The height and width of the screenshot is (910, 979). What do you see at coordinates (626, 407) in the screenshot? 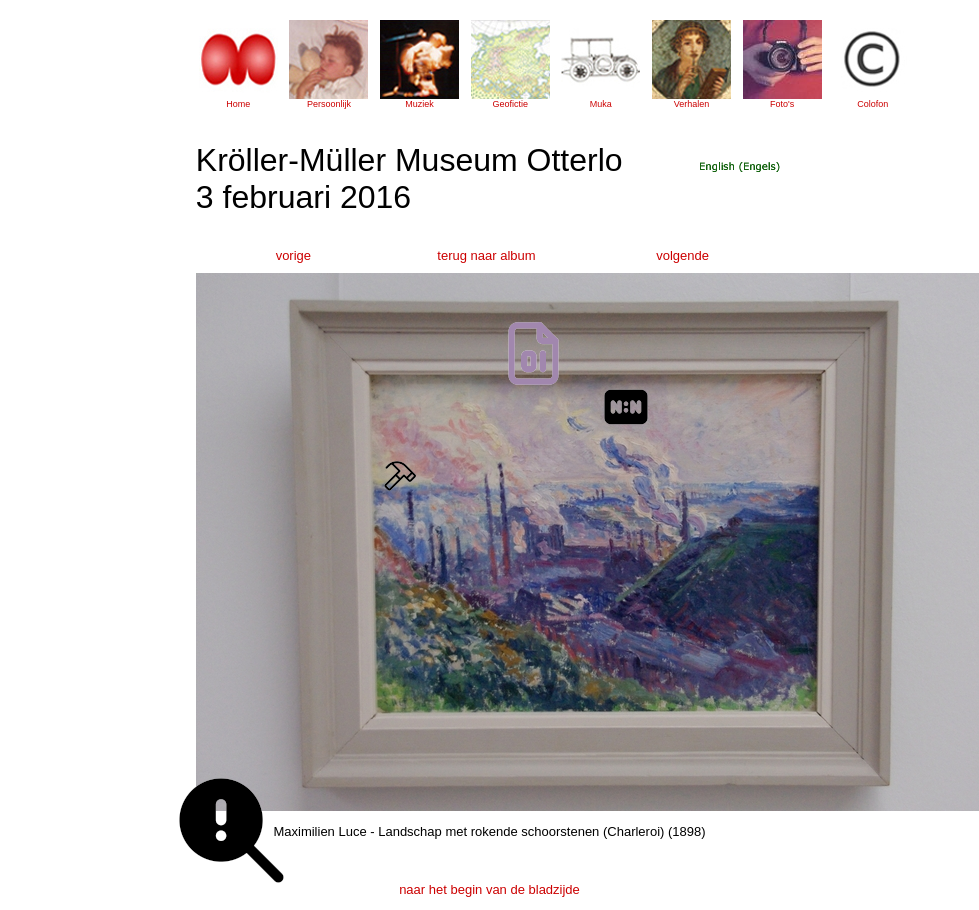
I see `indicates a many-to-many database relationship` at bounding box center [626, 407].